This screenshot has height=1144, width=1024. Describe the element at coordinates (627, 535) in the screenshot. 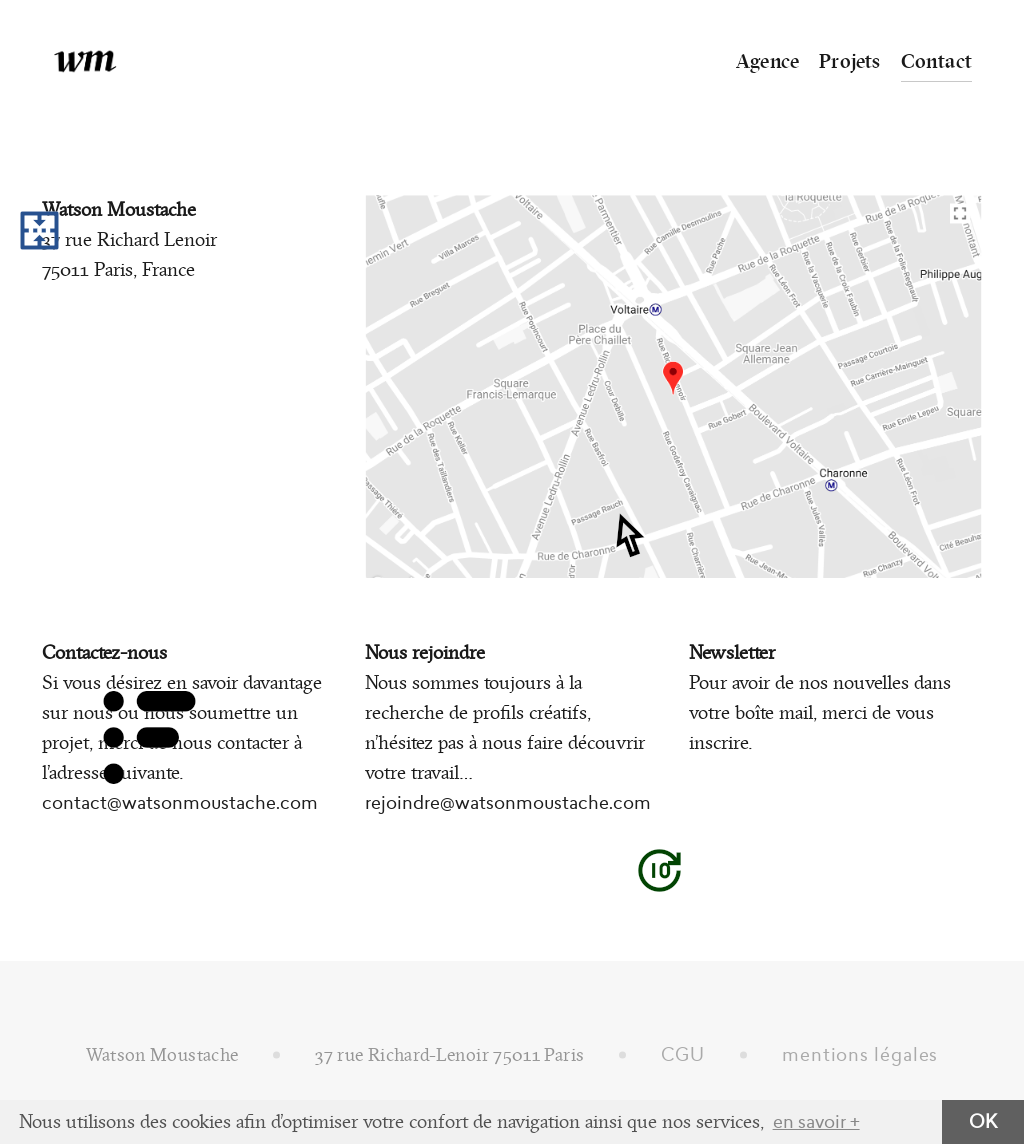

I see `cursor pointer indicating selection mode` at that location.